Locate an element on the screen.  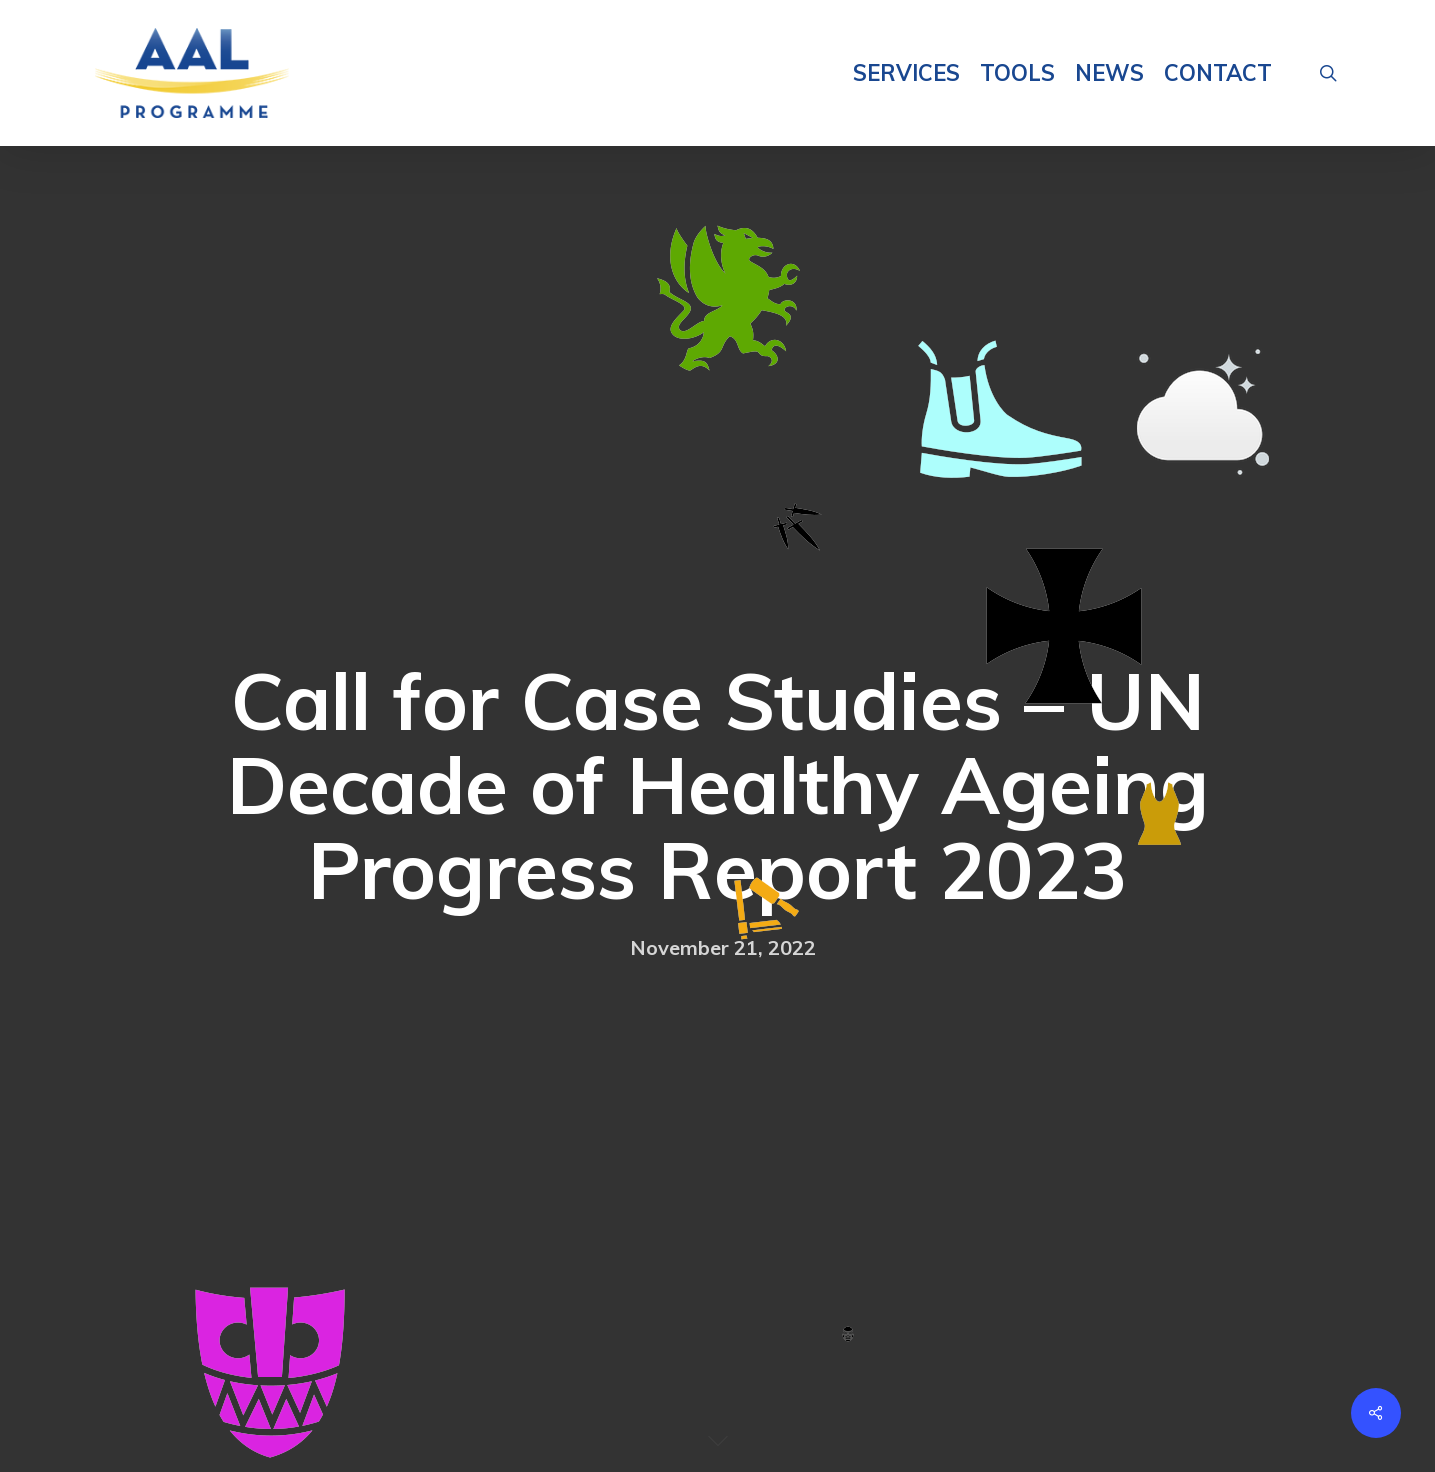
browse sleeveless tops in clothing catalog is located at coordinates (1159, 812).